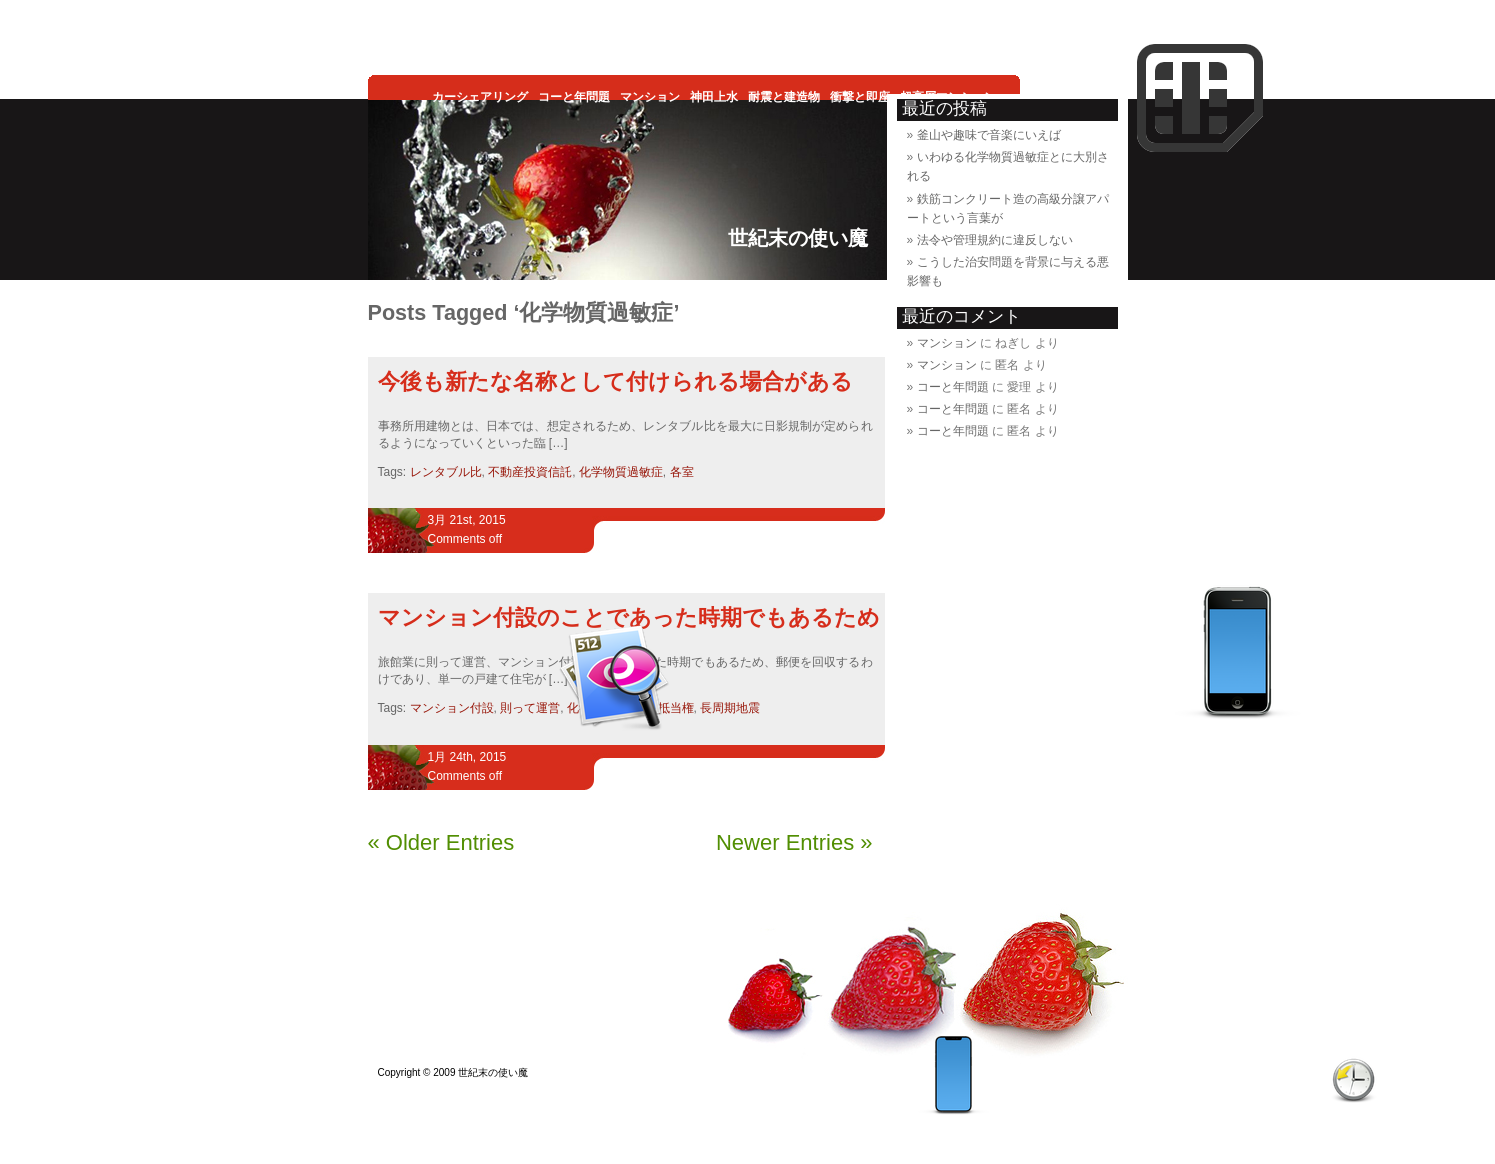 Image resolution: width=1495 pixels, height=1164 pixels. What do you see at coordinates (1354, 1079) in the screenshot?
I see `open recently accessed documents` at bounding box center [1354, 1079].